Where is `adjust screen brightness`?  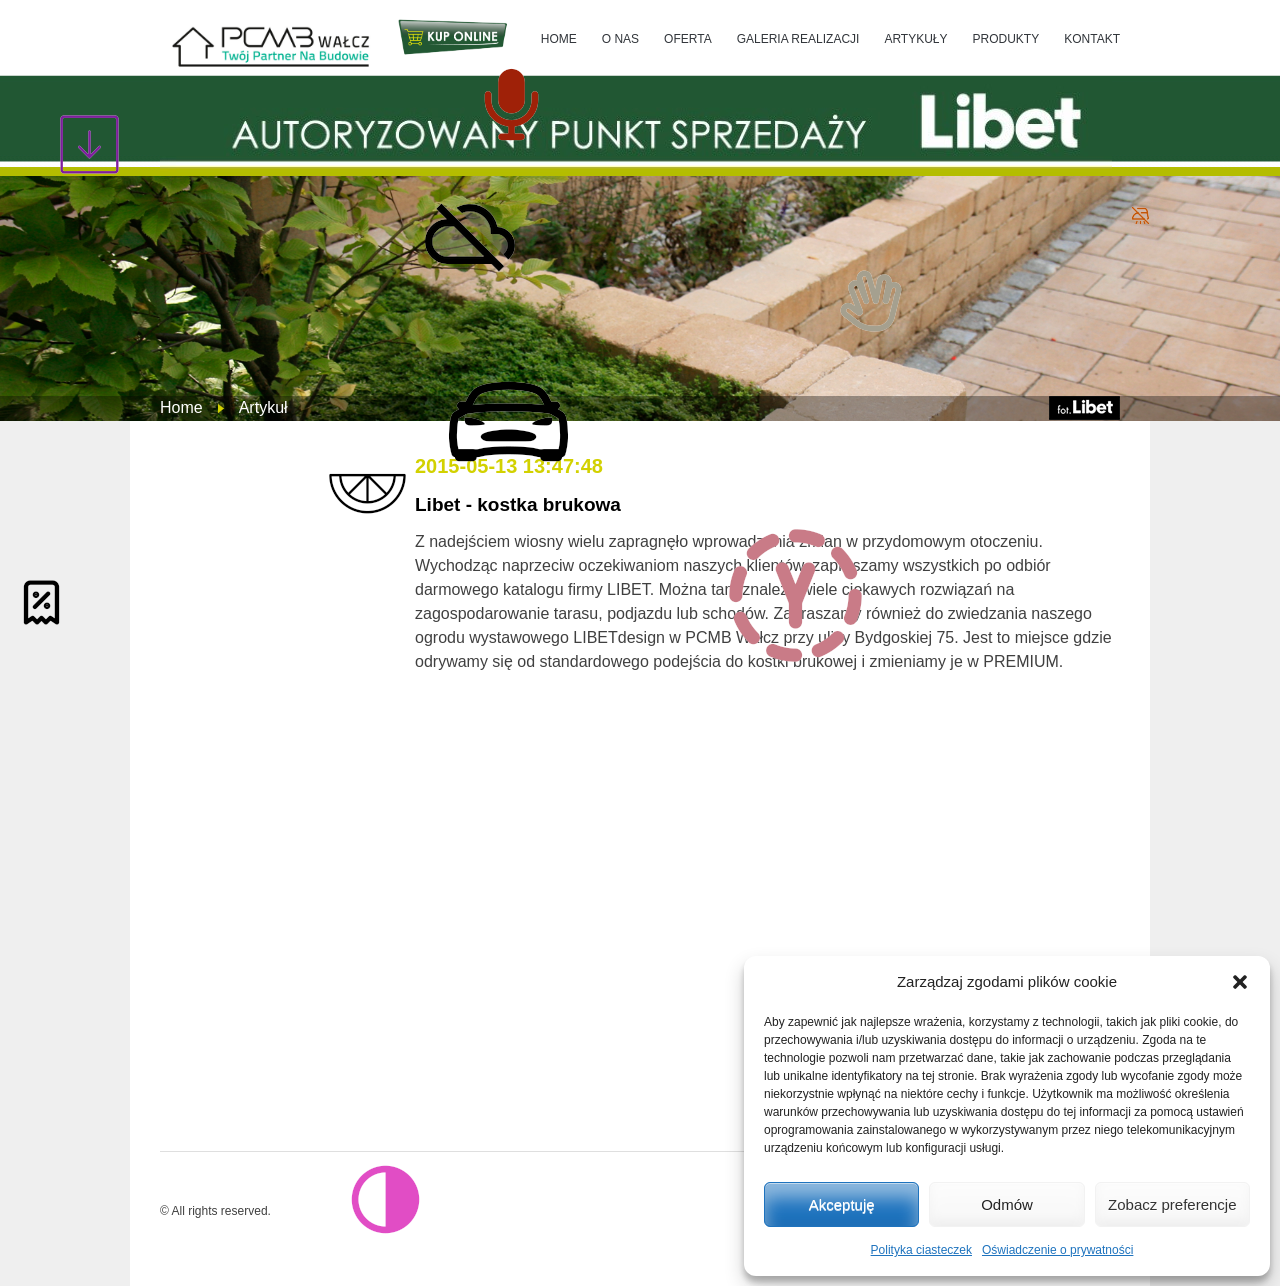 adjust screen brightness is located at coordinates (385, 1199).